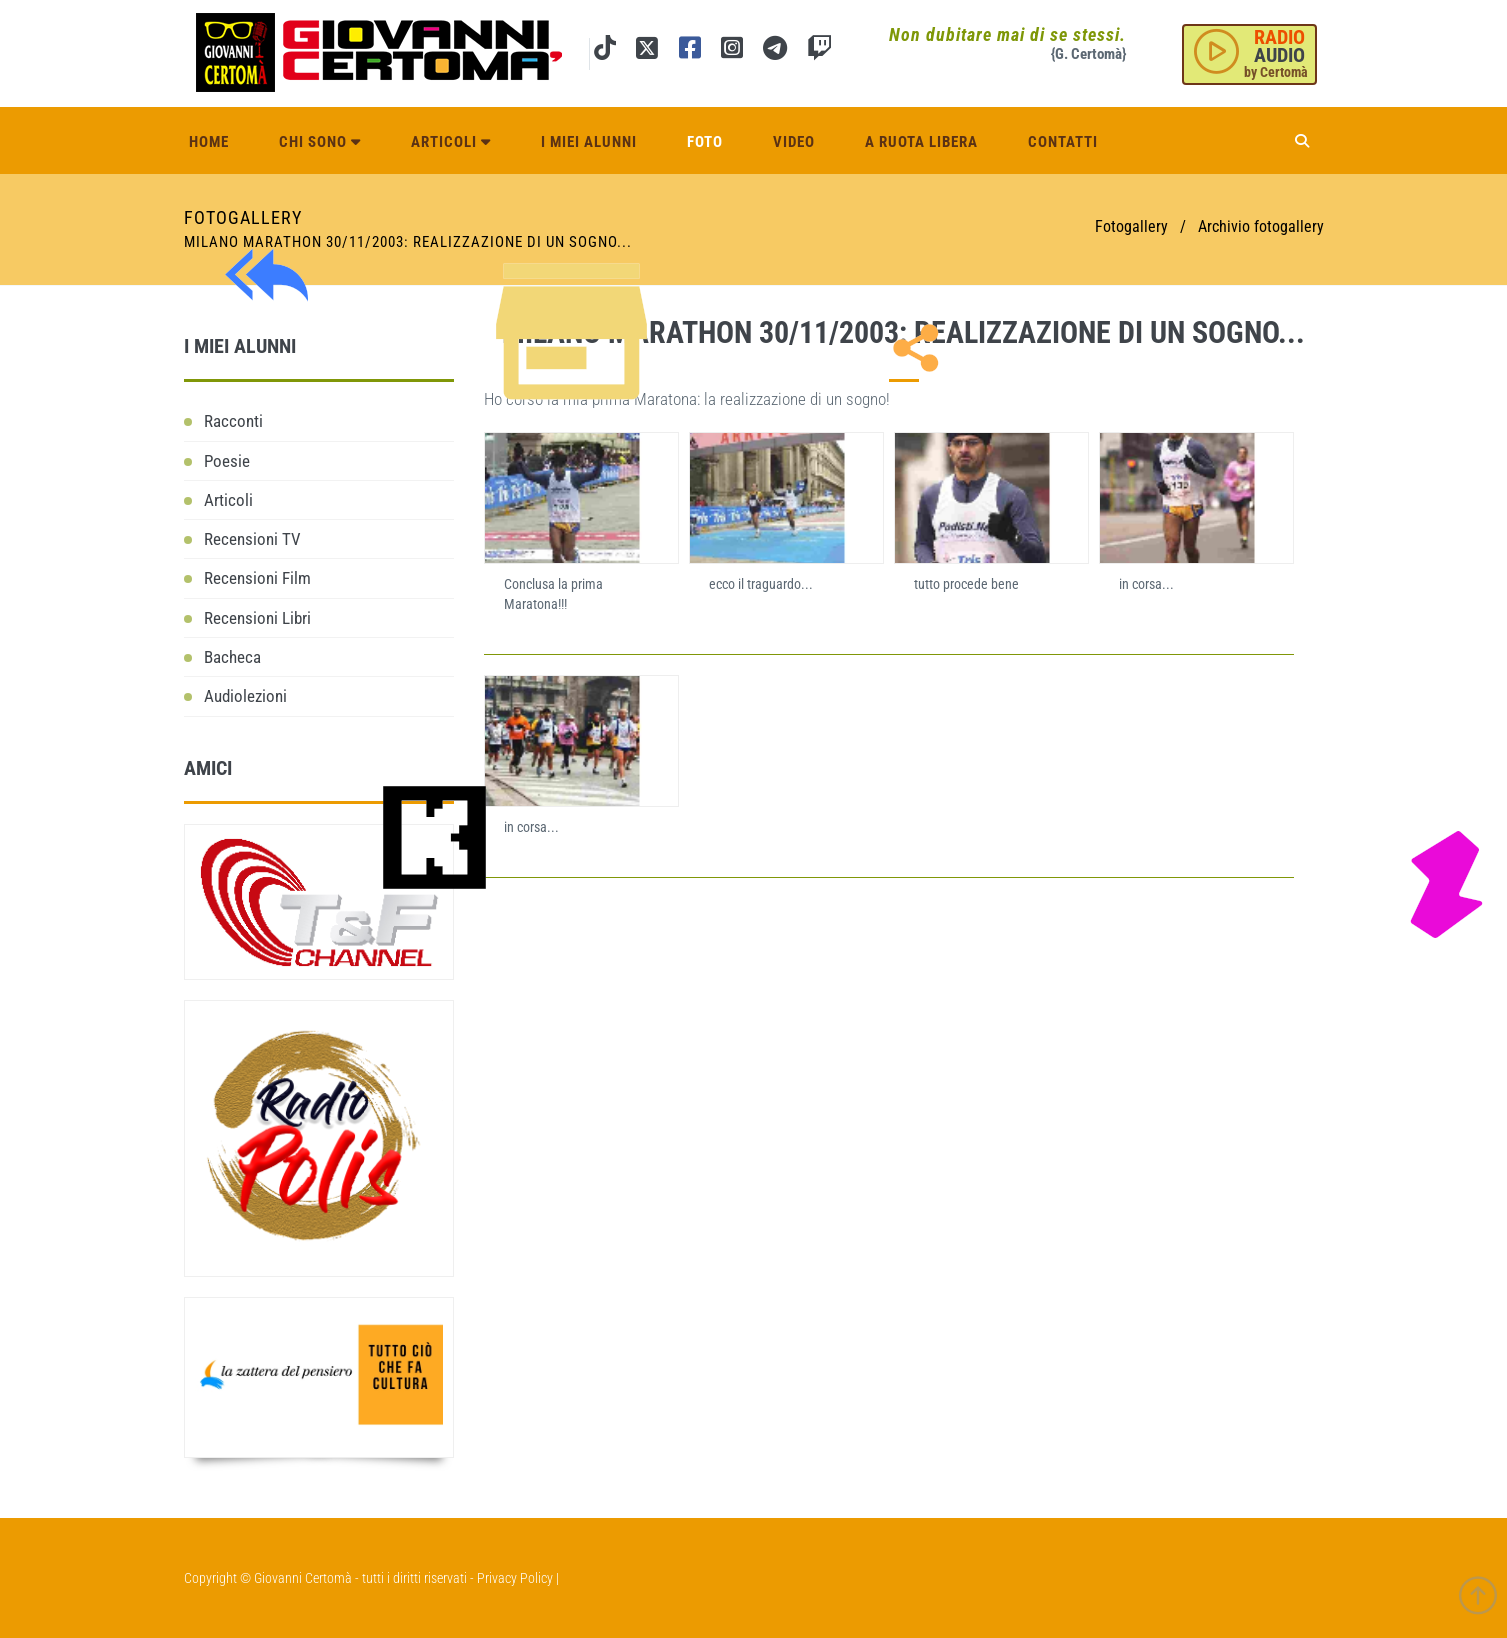  Describe the element at coordinates (266, 274) in the screenshot. I see `reply to all recipients` at that location.